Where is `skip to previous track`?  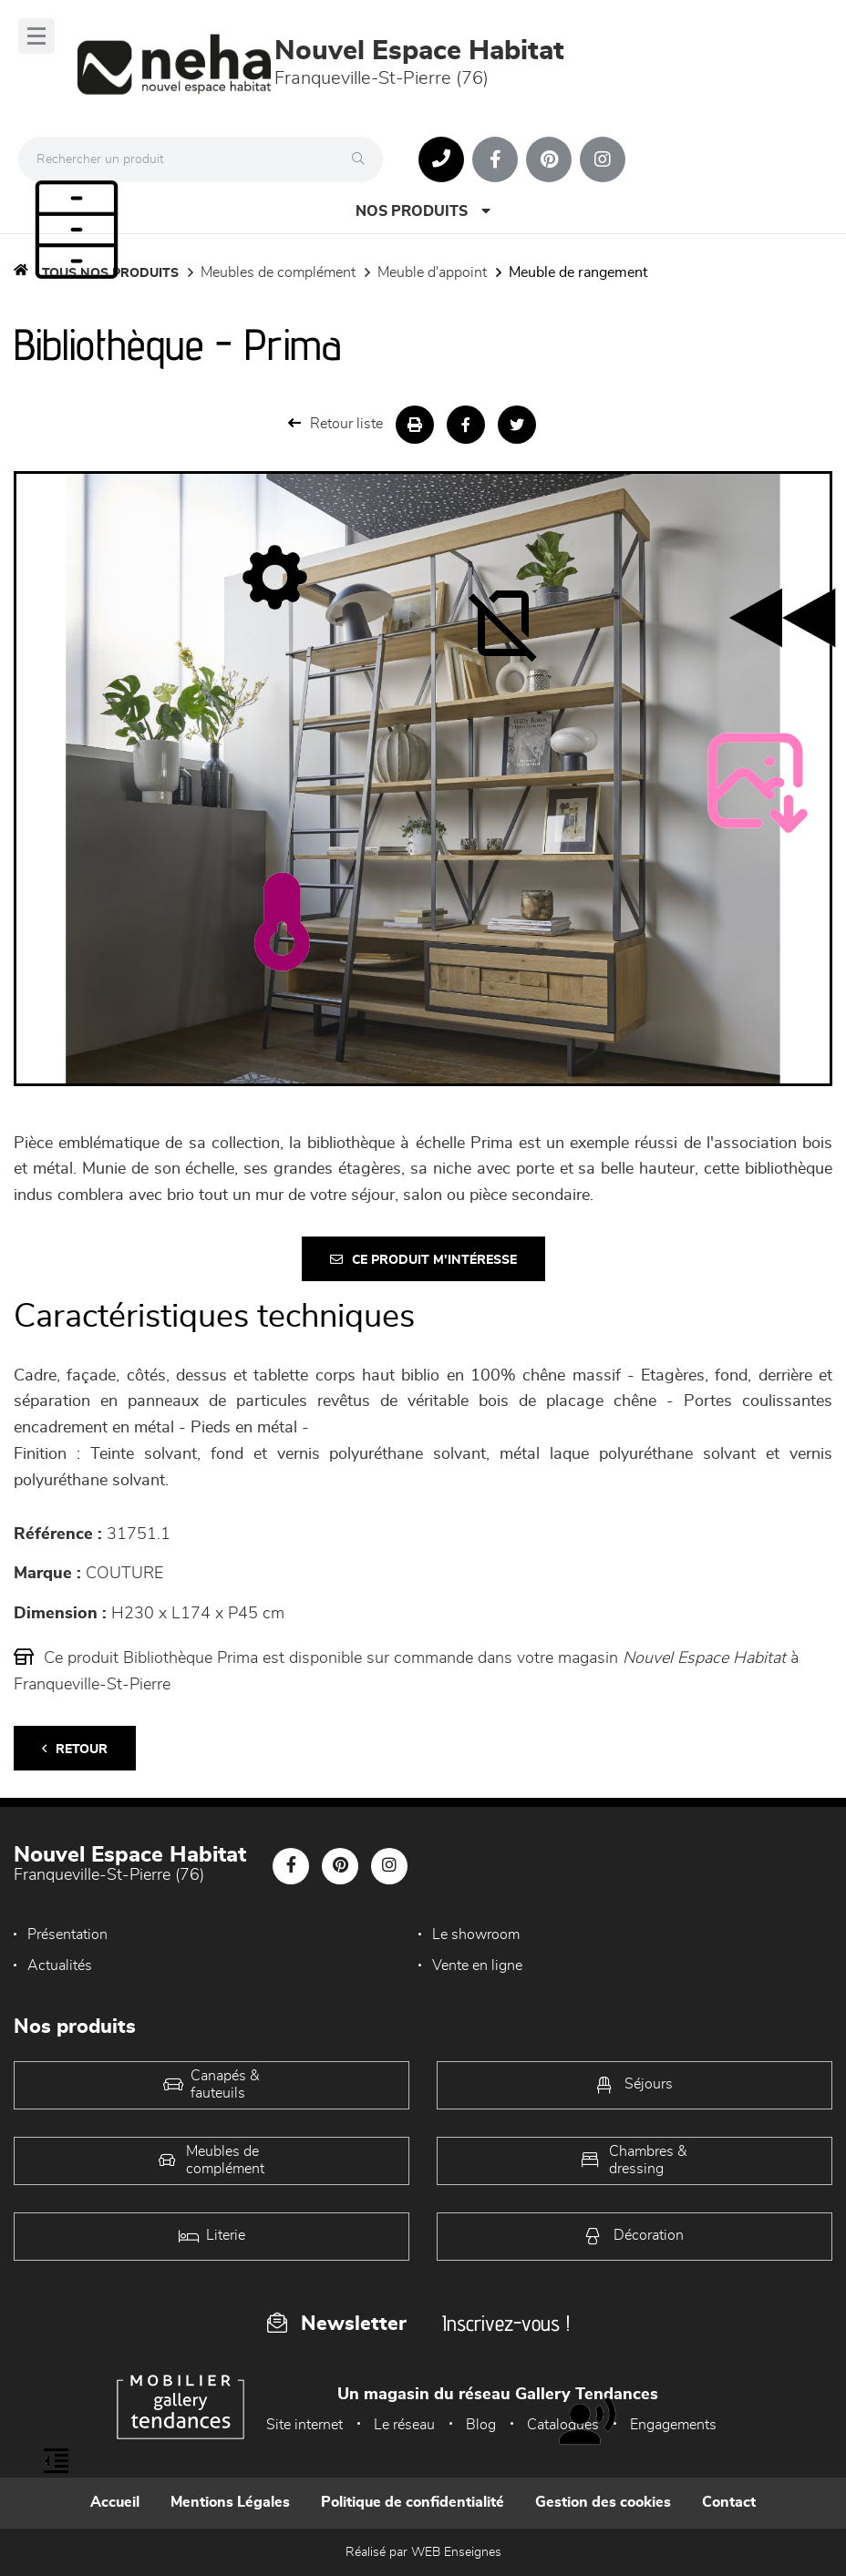 skip to previous track is located at coordinates (782, 618).